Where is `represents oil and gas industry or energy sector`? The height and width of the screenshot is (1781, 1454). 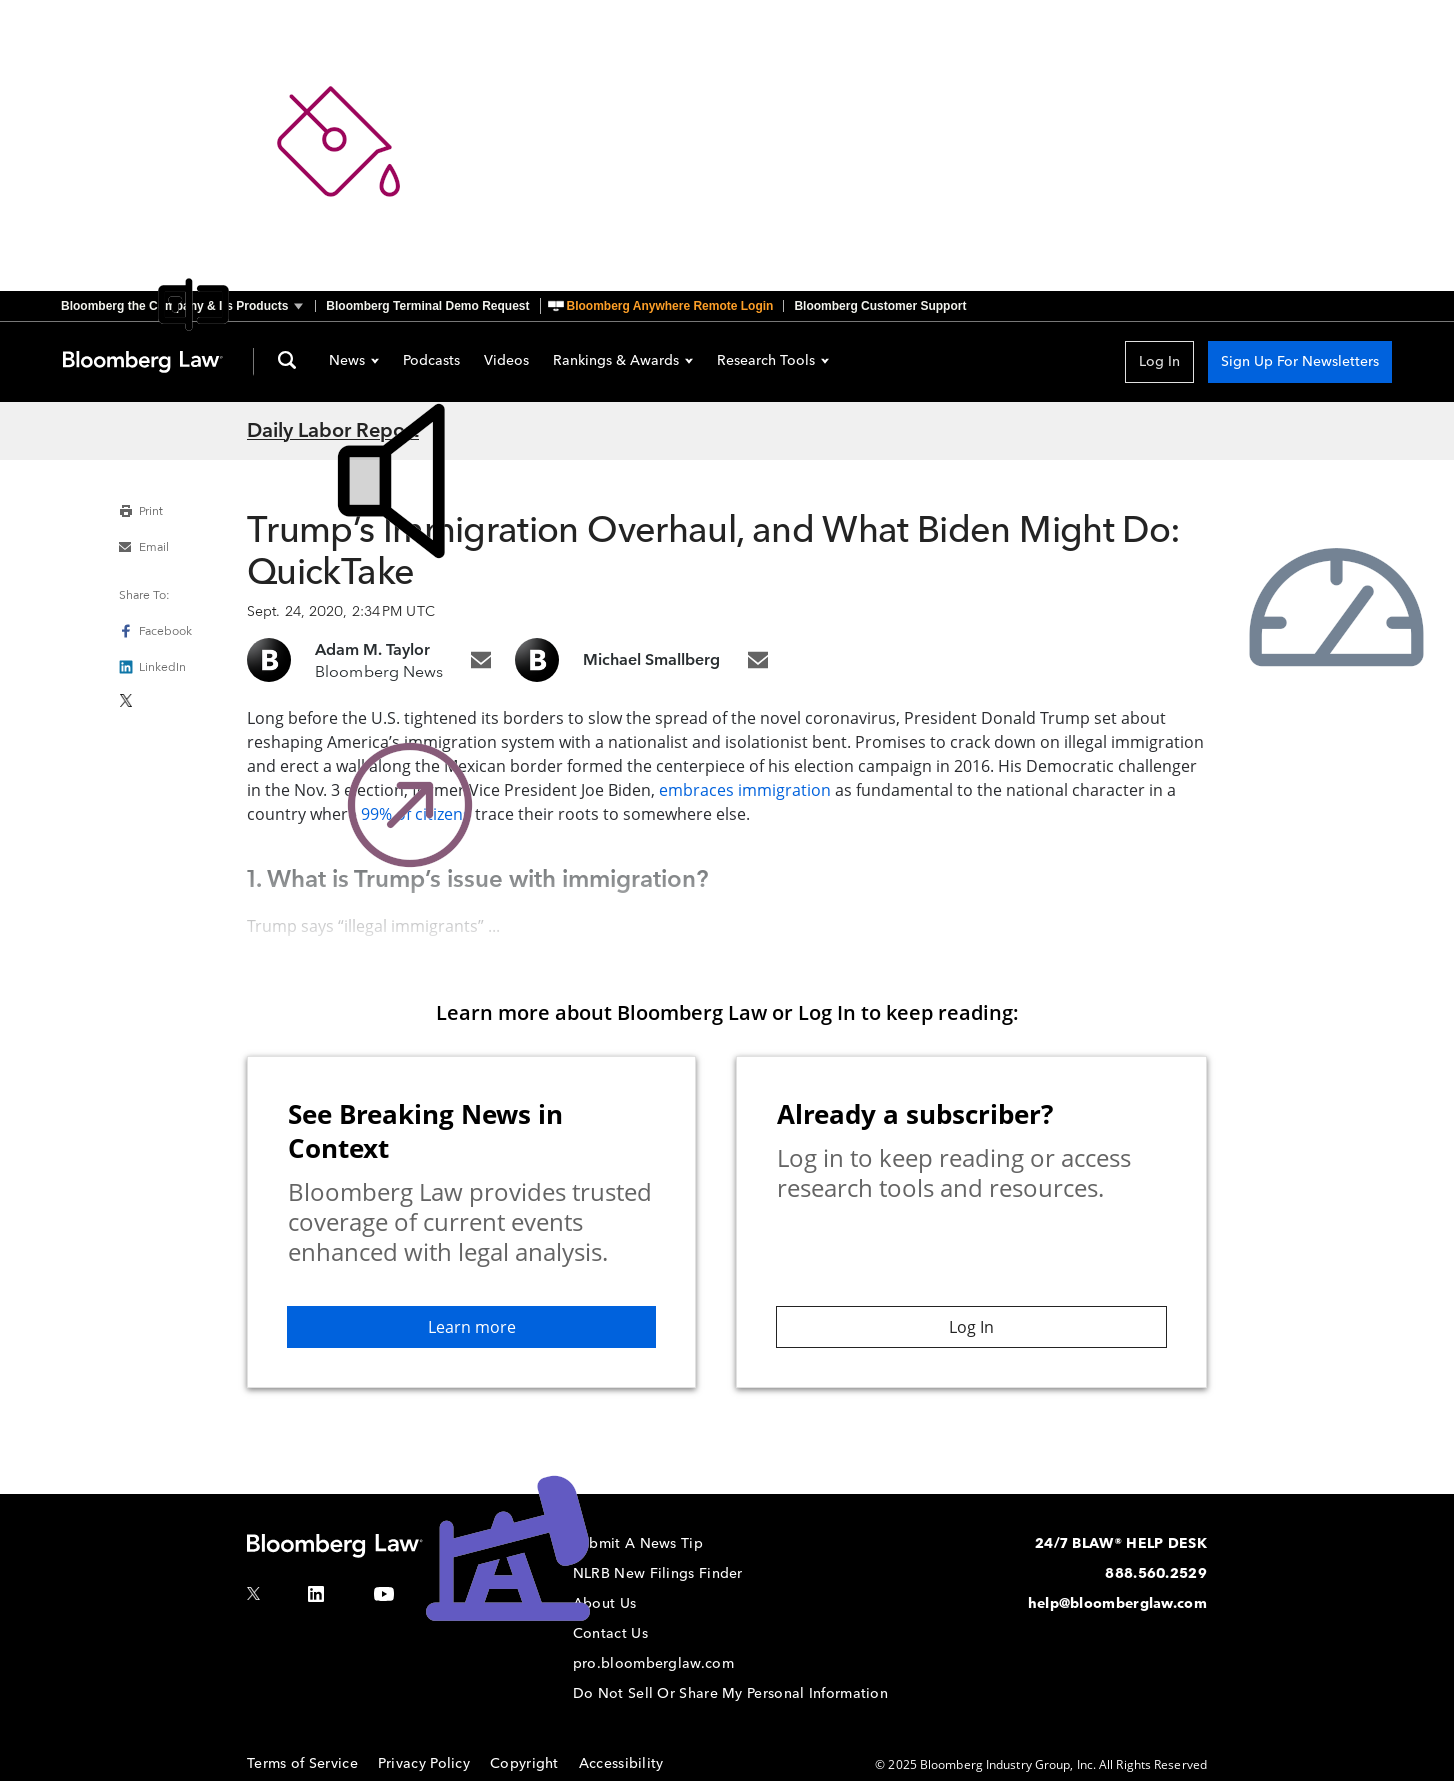
represents oil and gas industry or energy sector is located at coordinates (508, 1548).